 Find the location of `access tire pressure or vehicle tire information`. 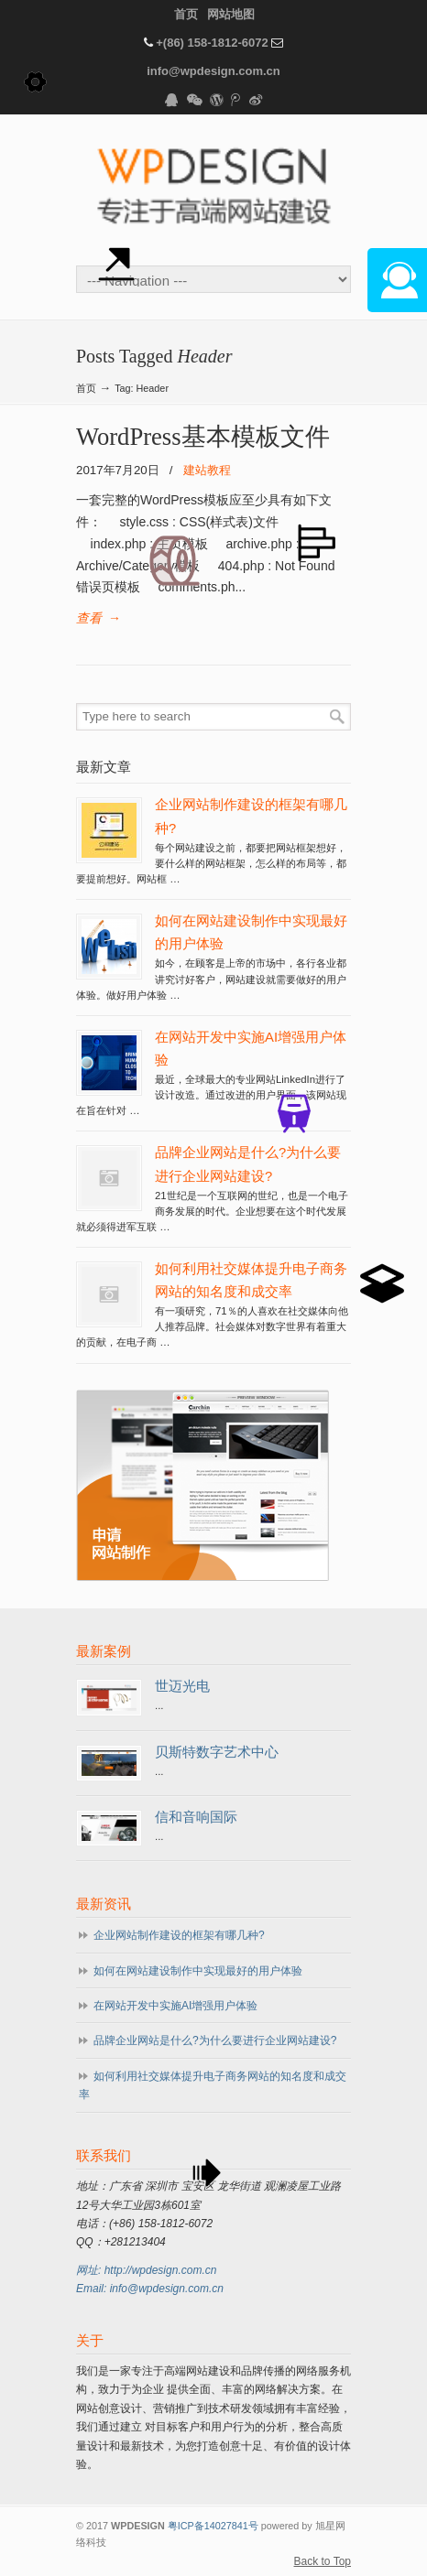

access tire pressure or vehicle tire information is located at coordinates (172, 560).